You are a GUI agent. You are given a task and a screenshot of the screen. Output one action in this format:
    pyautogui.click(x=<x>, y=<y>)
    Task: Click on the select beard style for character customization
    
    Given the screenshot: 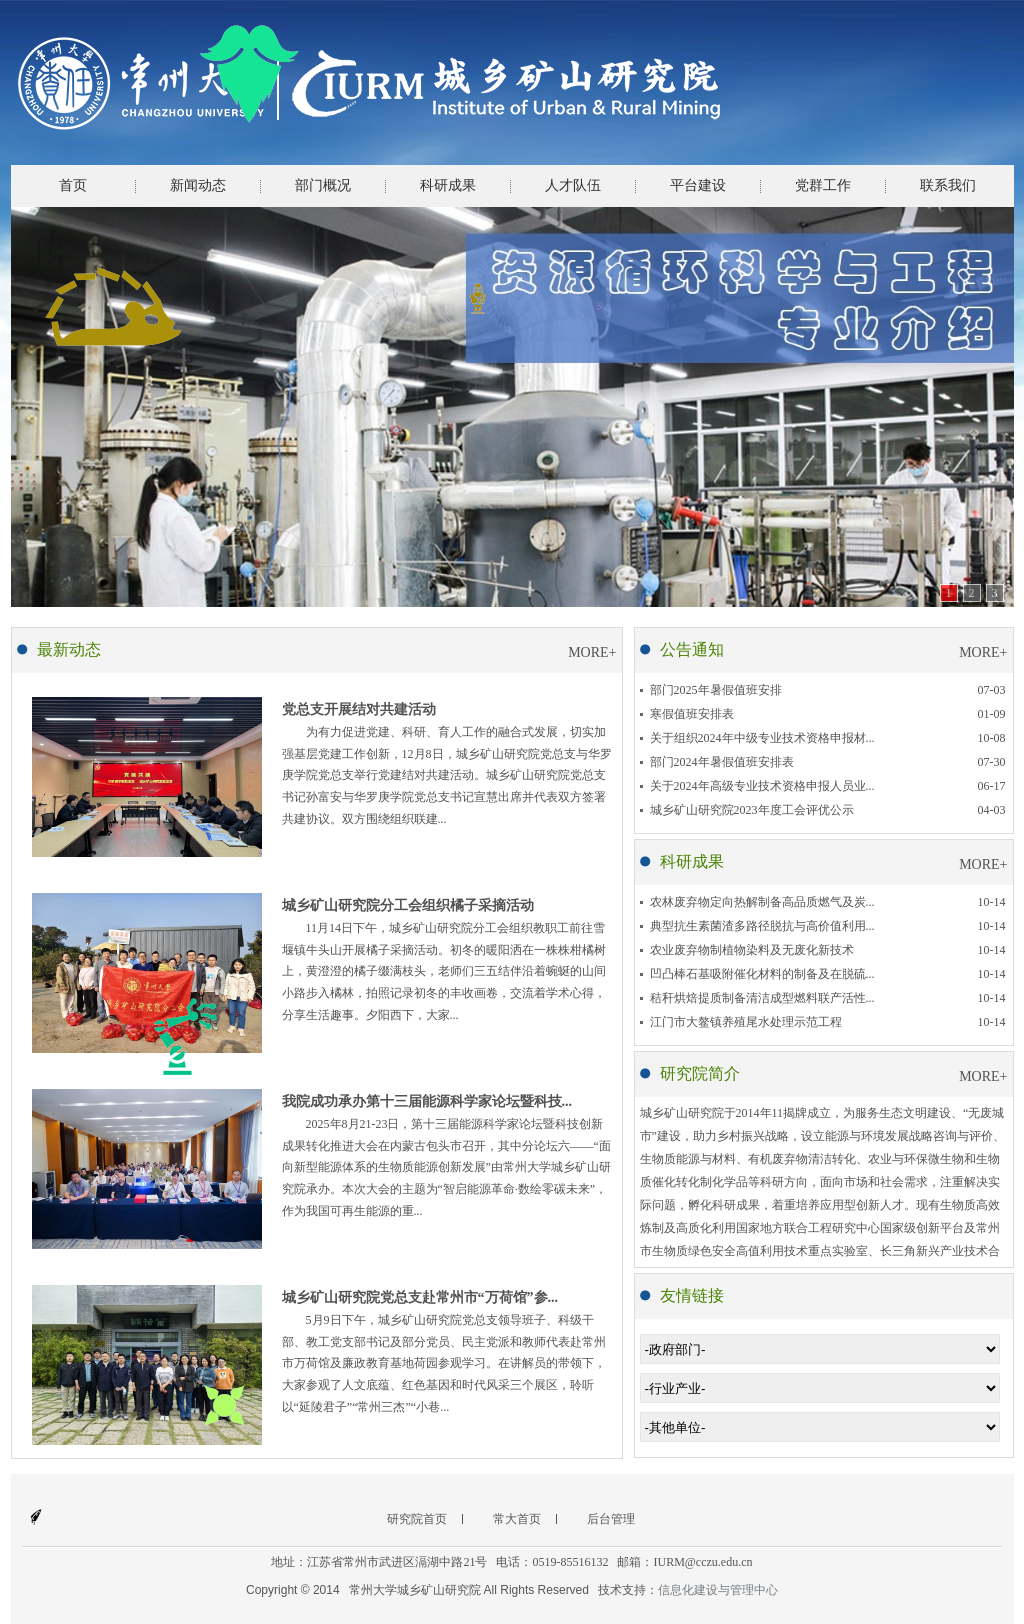 What is the action you would take?
    pyautogui.click(x=249, y=72)
    